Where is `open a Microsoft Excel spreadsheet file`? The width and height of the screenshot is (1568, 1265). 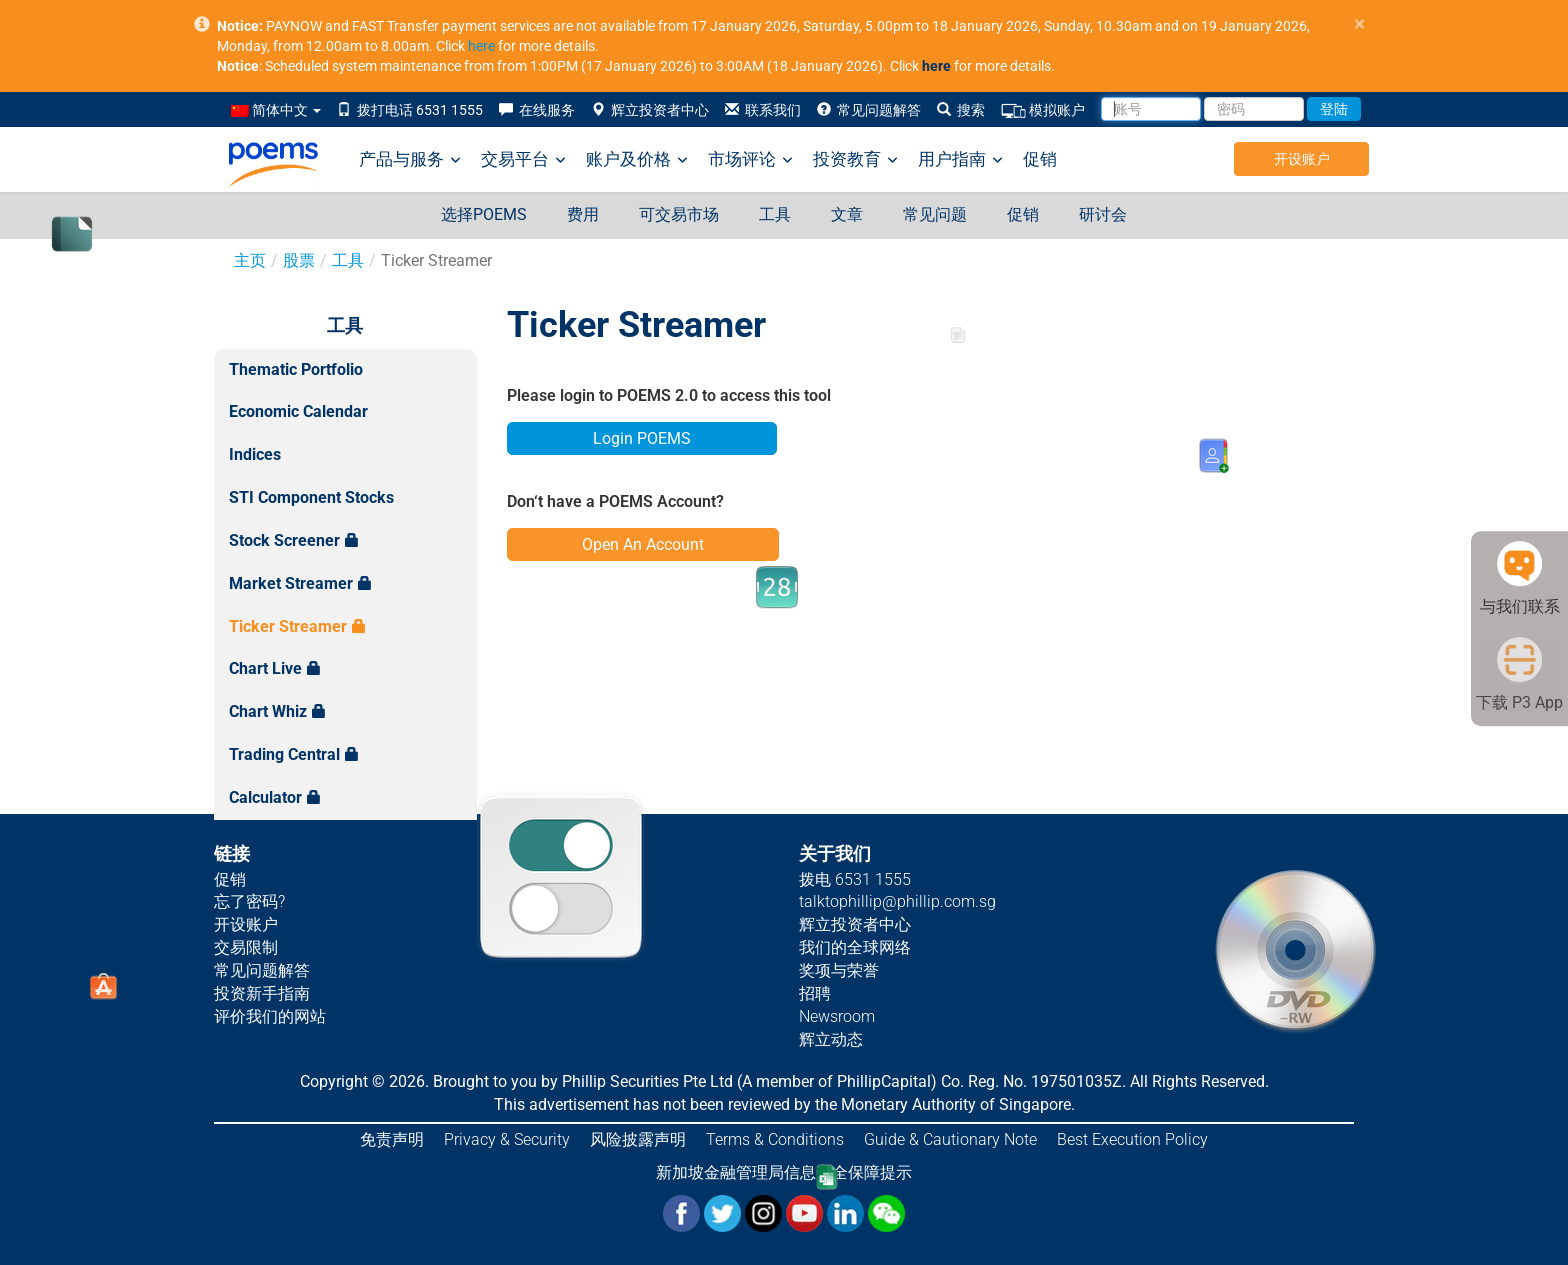
open a Microsoft Excel spreadsheet file is located at coordinates (827, 1177).